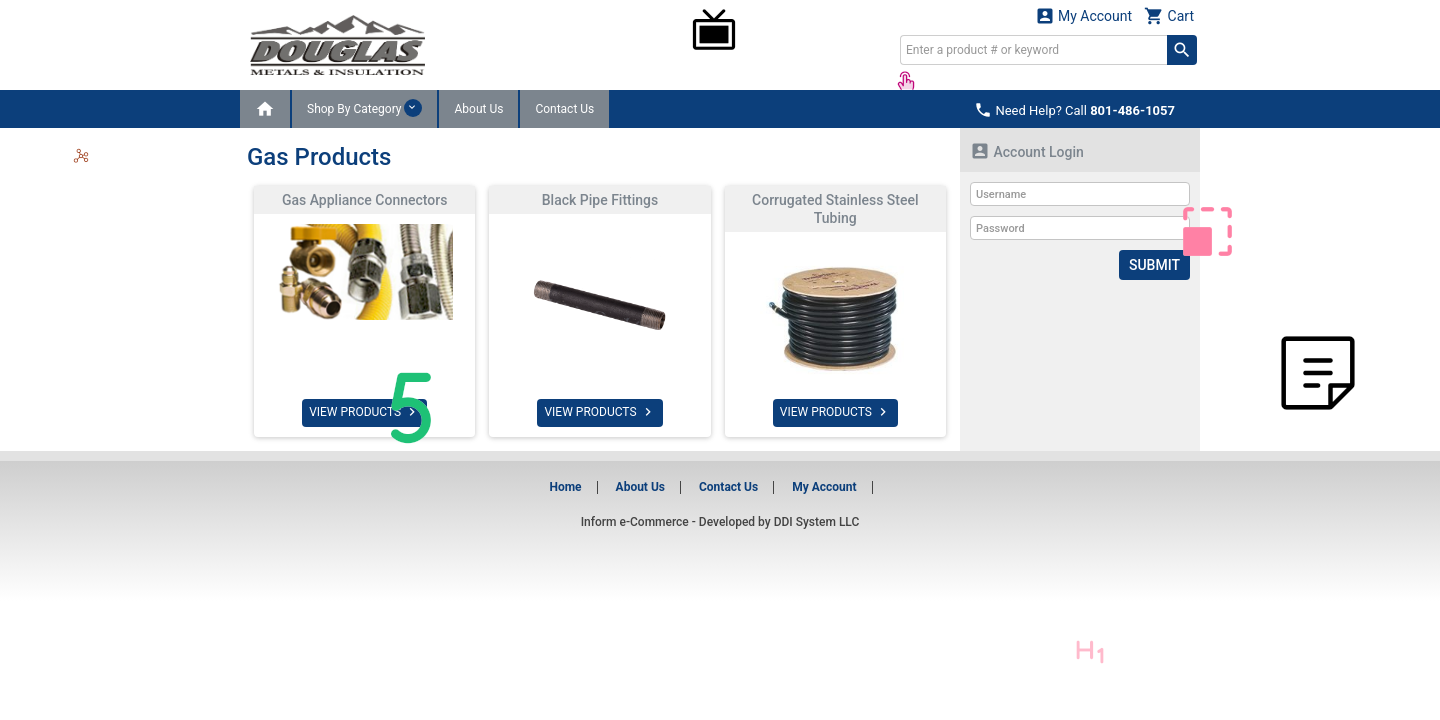 This screenshot has width=1440, height=720. What do you see at coordinates (1089, 651) in the screenshot?
I see `format text as heading level 1` at bounding box center [1089, 651].